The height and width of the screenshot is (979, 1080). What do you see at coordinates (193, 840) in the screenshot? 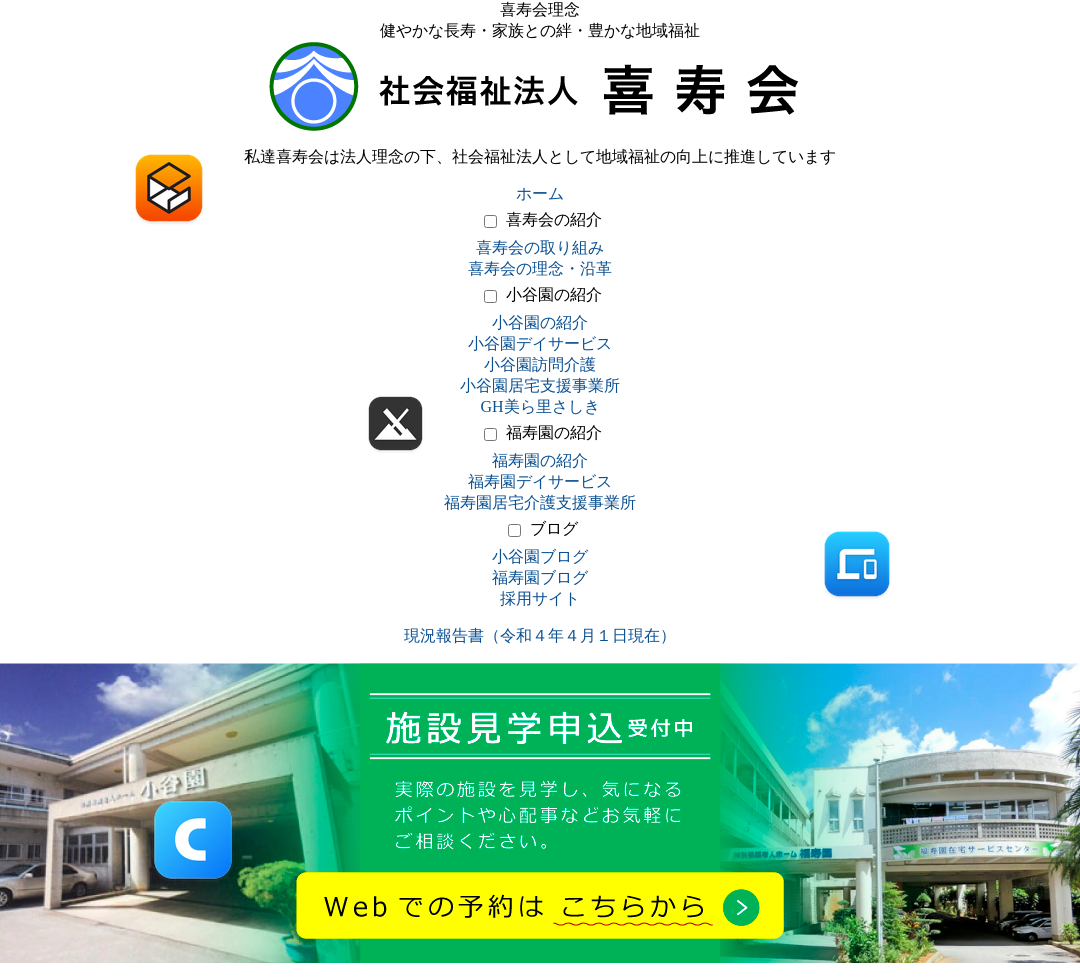
I see `open the Cura 3D printing slicer application` at bounding box center [193, 840].